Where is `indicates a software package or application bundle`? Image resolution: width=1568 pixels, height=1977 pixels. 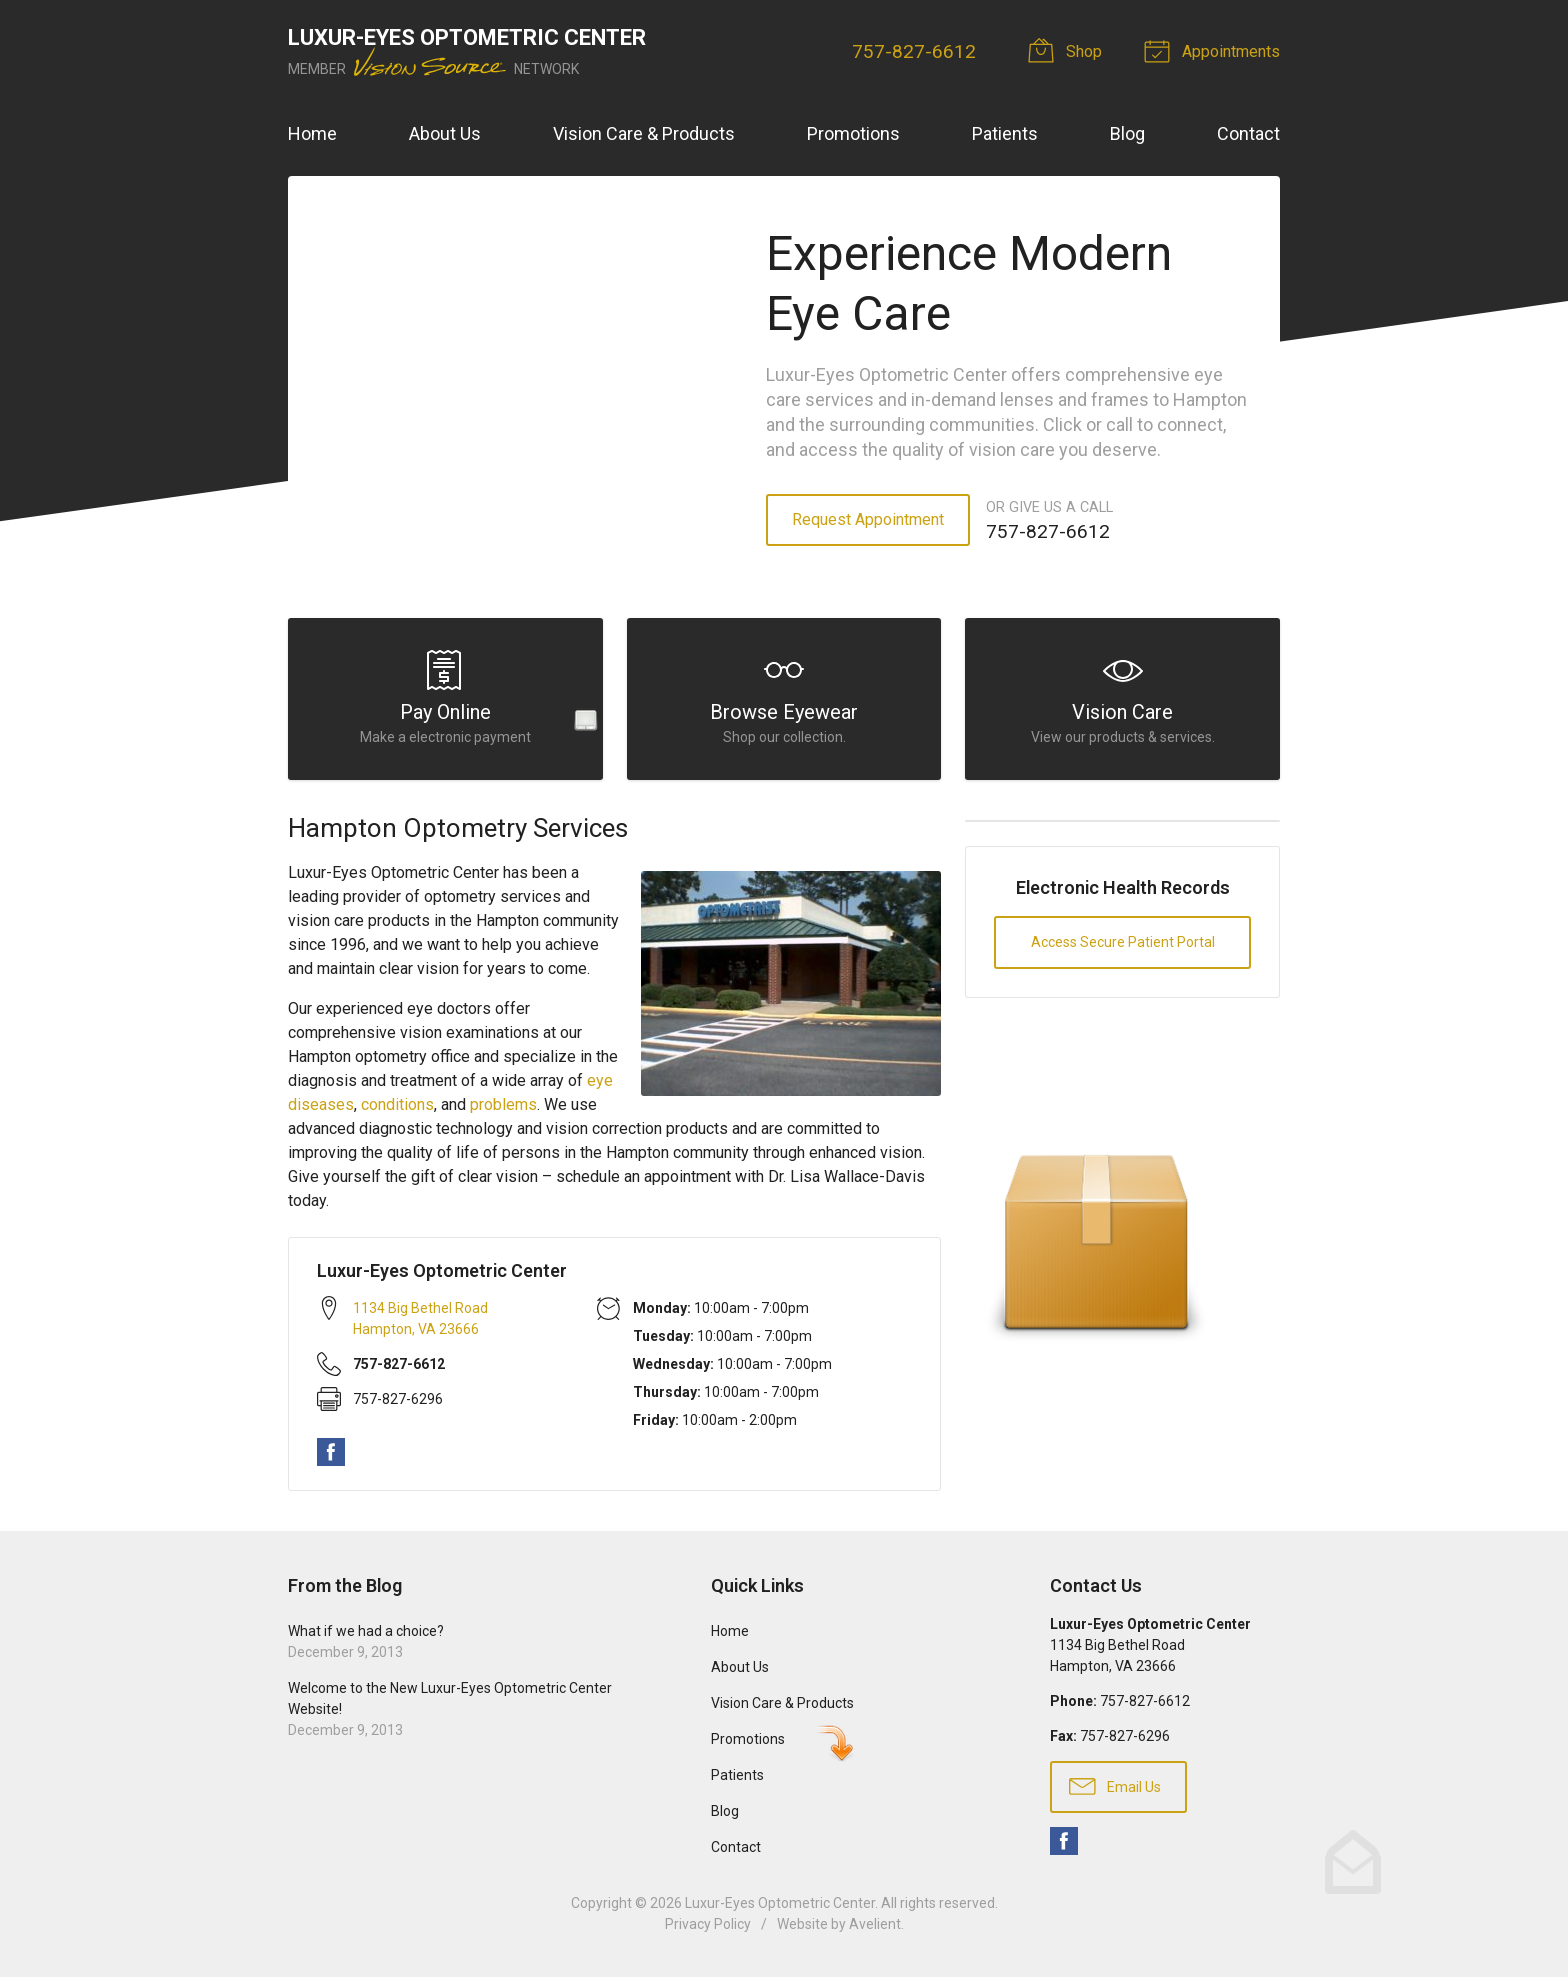 indicates a software package or application bundle is located at coordinates (1094, 1229).